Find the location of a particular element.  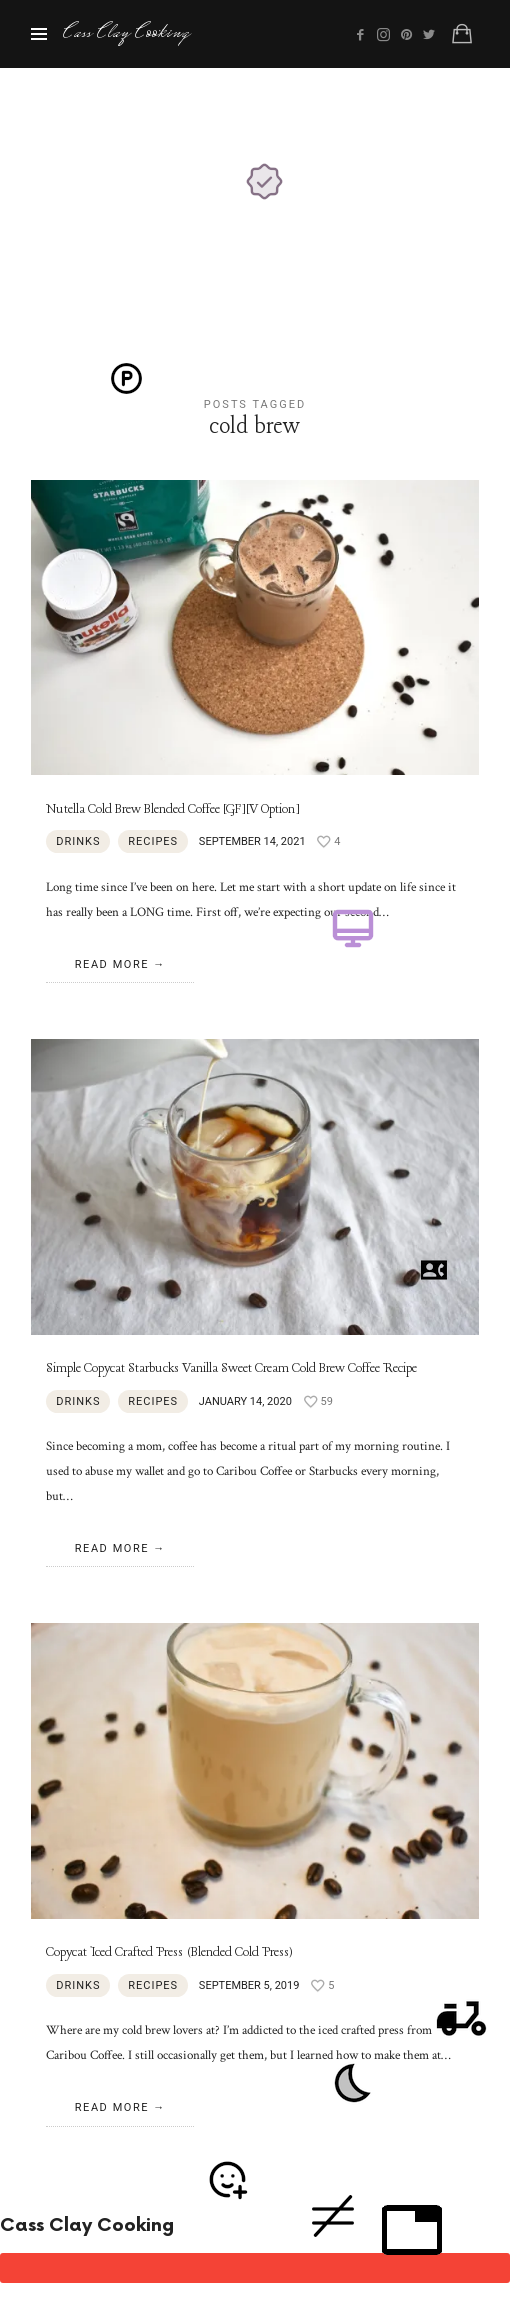

switch to desktop view is located at coordinates (353, 927).